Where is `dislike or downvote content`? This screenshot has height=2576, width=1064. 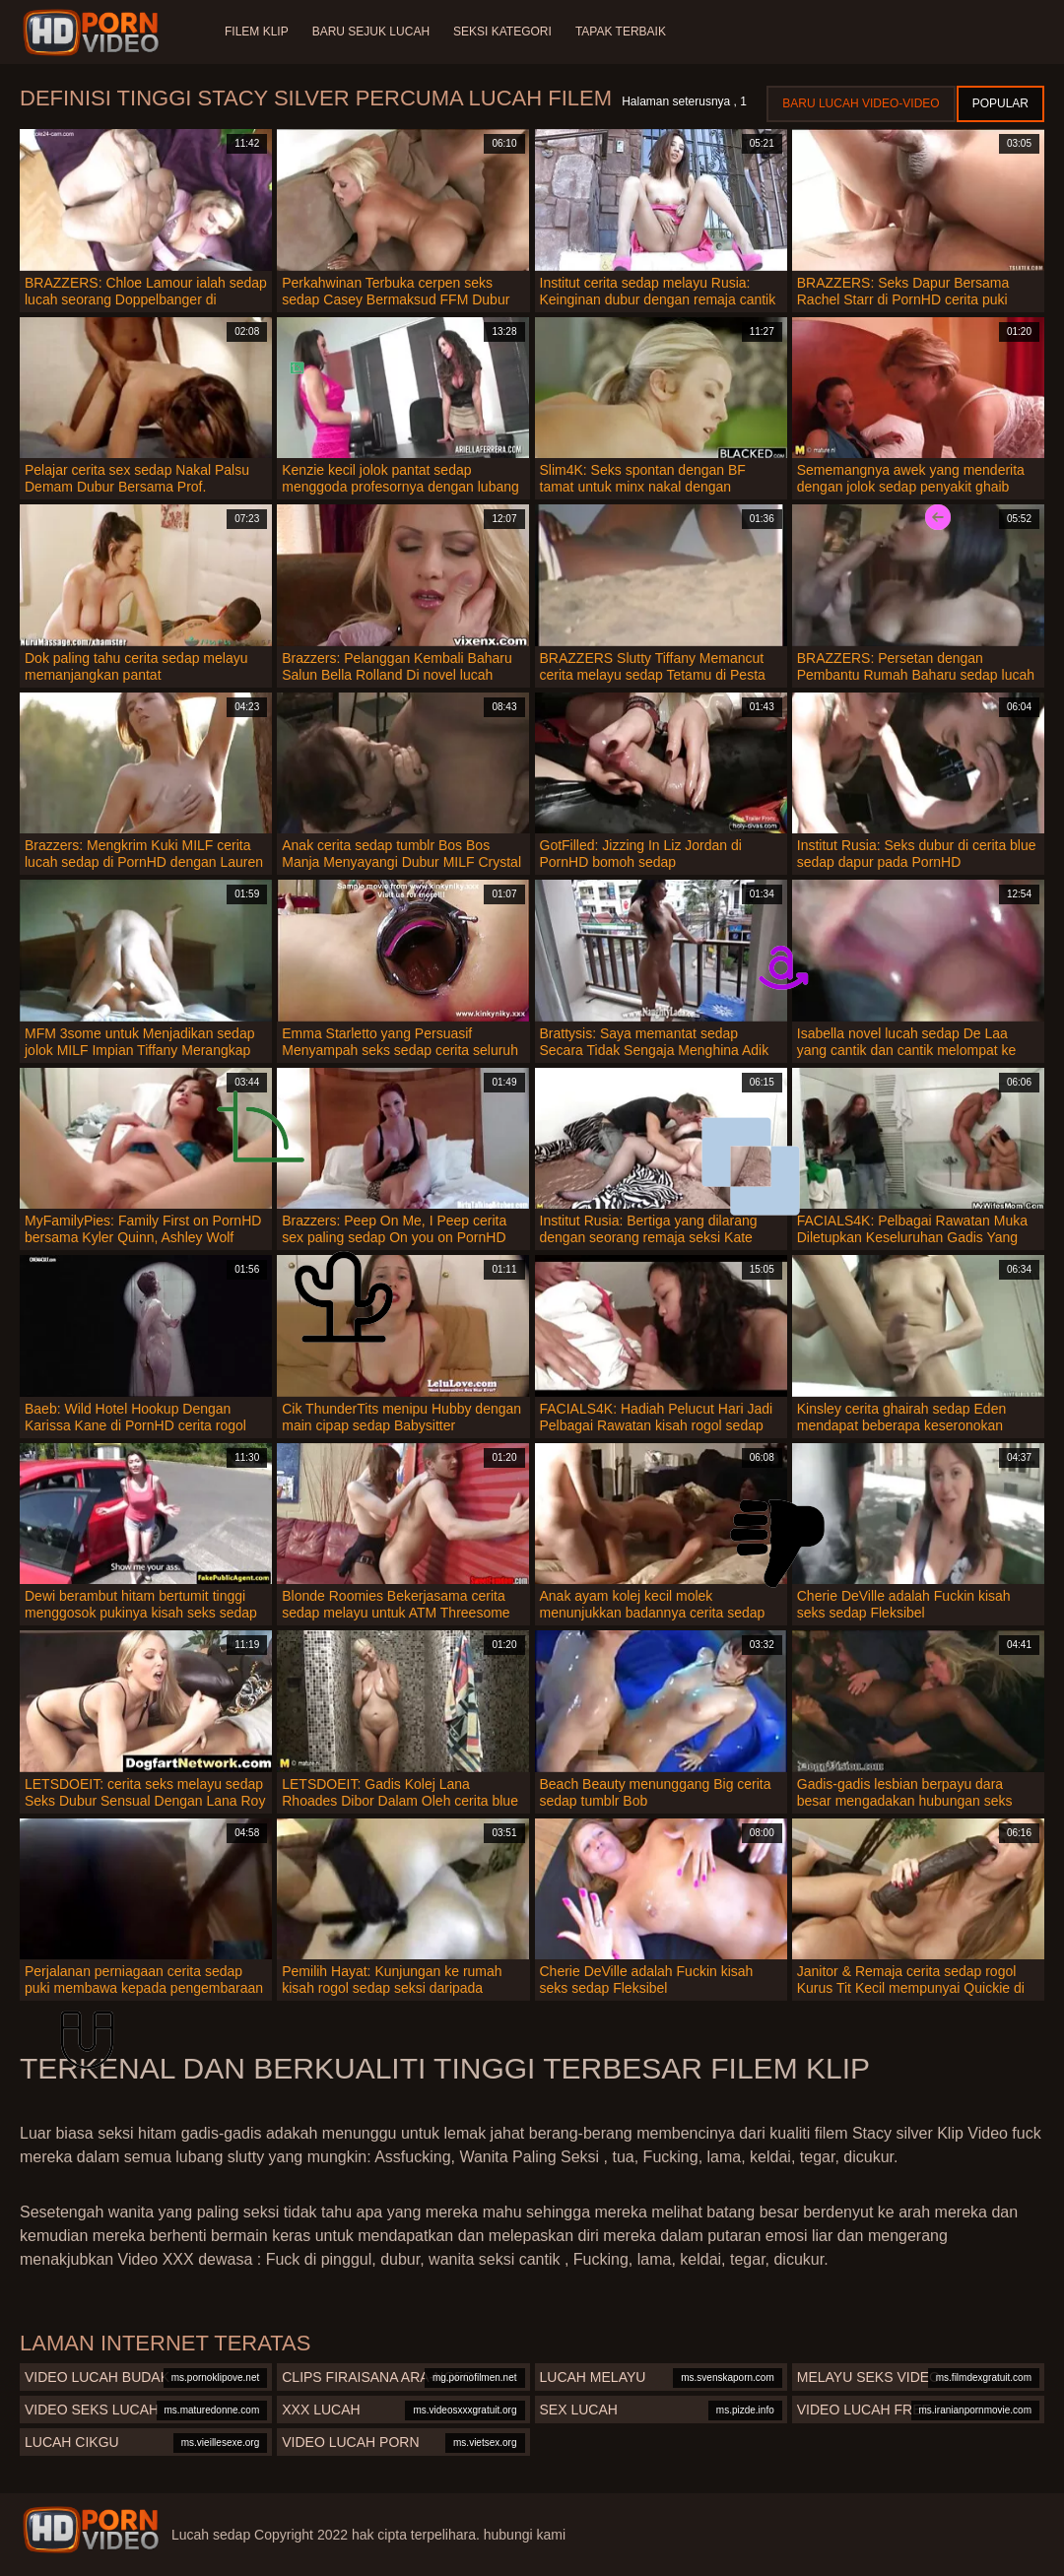
dislike or downvote content is located at coordinates (777, 1544).